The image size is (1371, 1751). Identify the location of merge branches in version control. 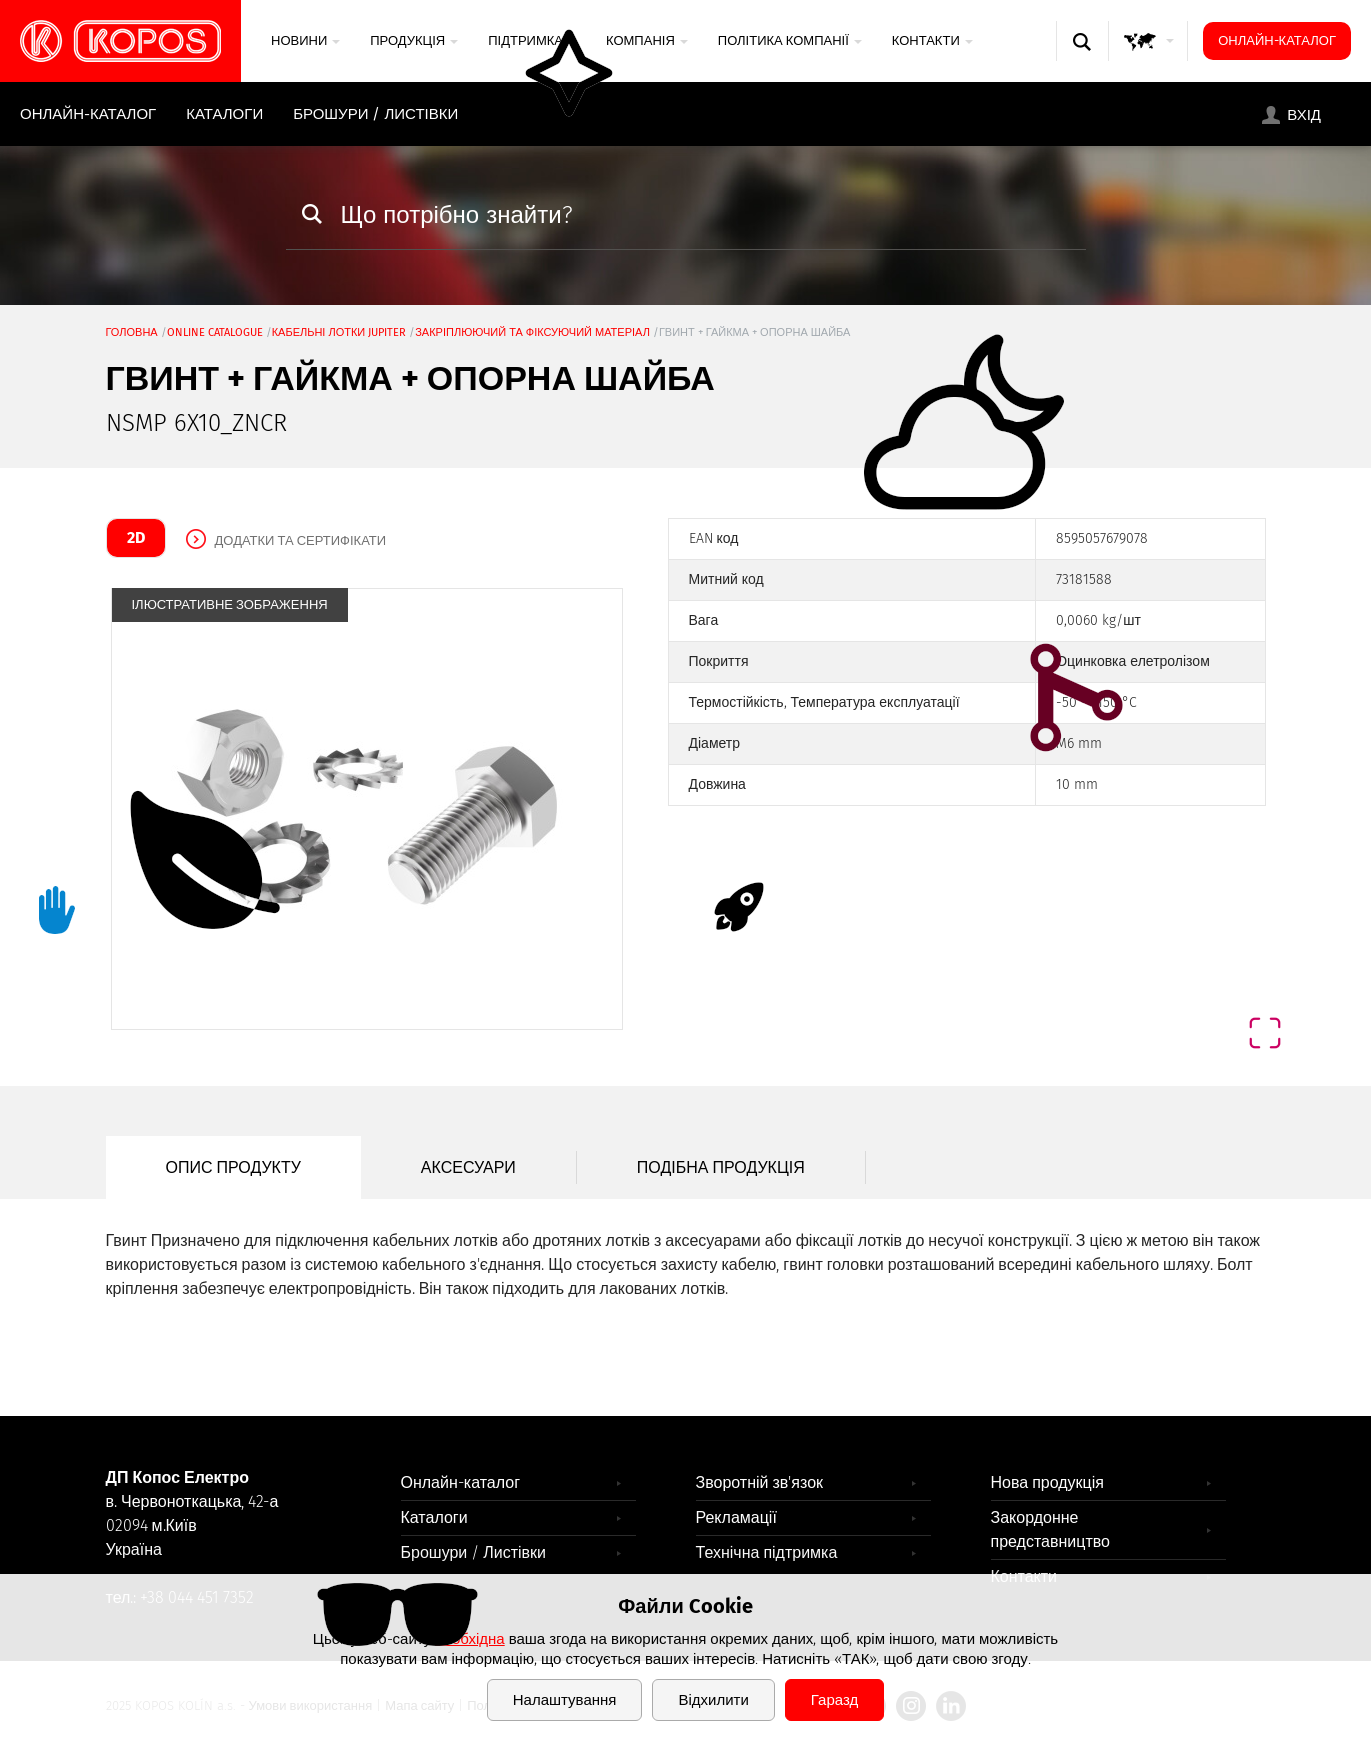
(1076, 697).